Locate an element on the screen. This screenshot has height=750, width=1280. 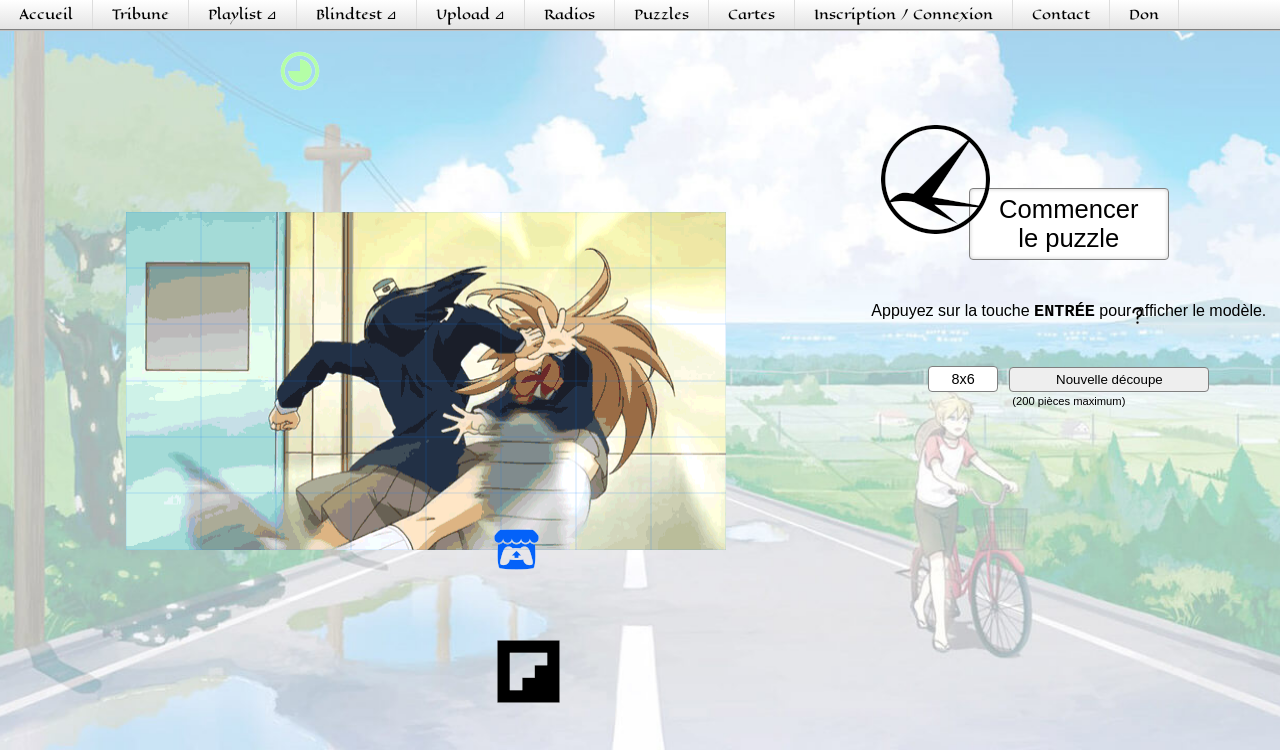
open Flipboard app is located at coordinates (528, 671).